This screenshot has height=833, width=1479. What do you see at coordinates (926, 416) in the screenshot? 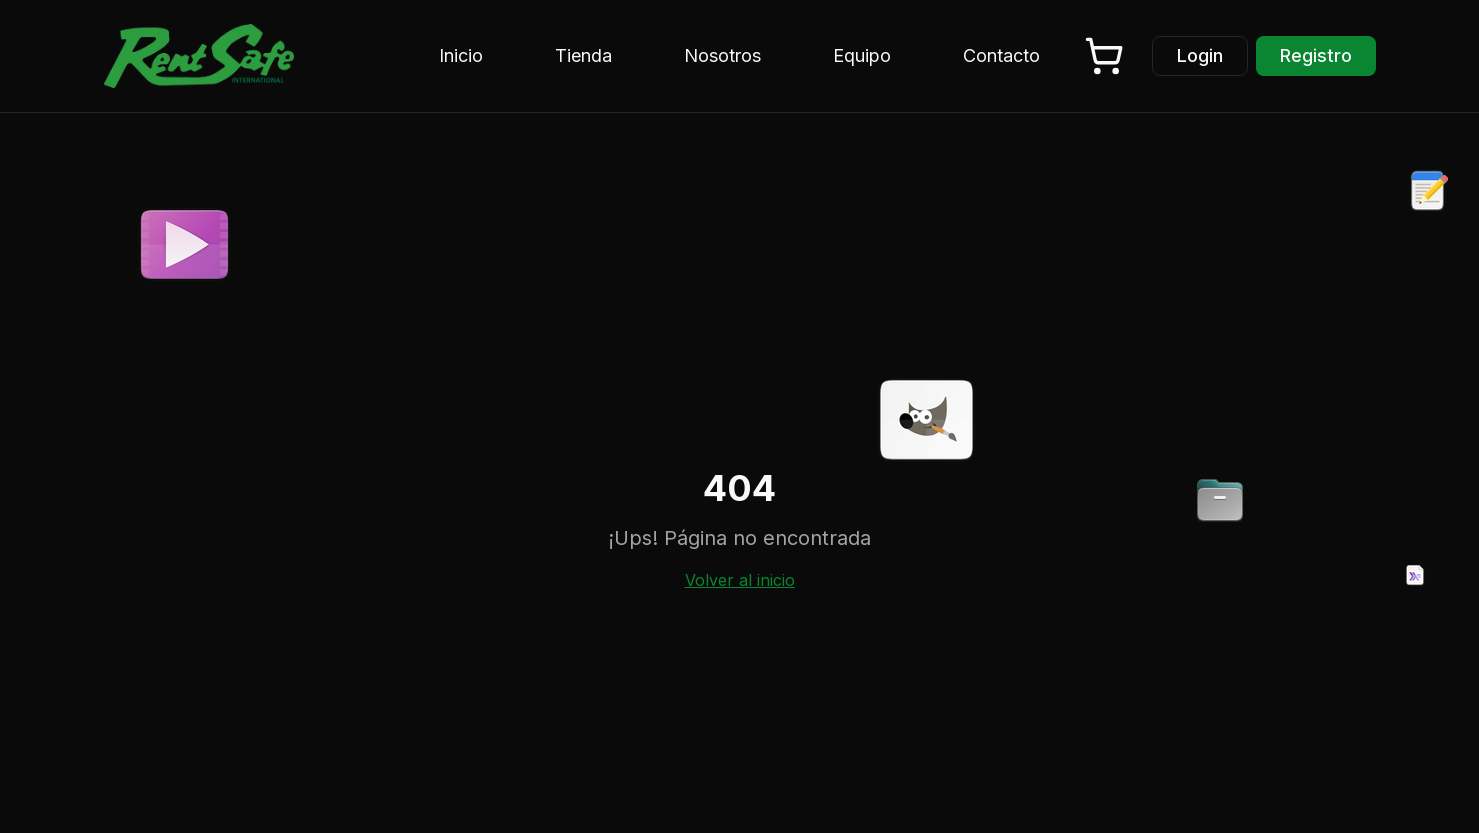
I see `a compressed GIMP image file (.xcf.gz or .xcf.bz2)` at bounding box center [926, 416].